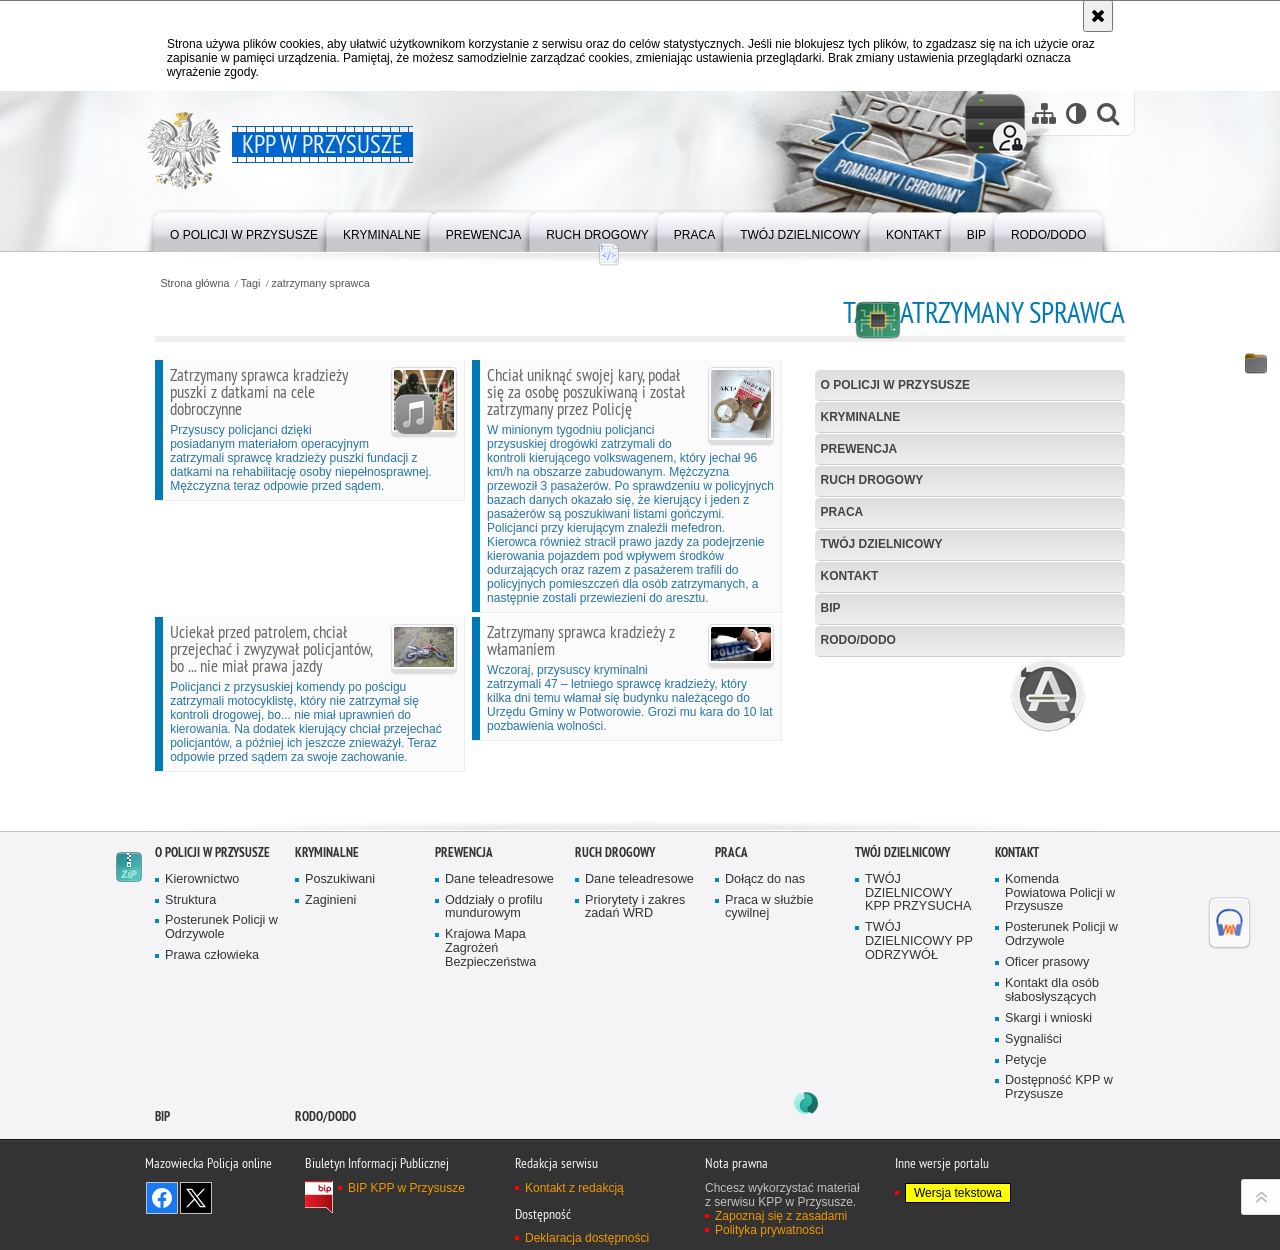  What do you see at coordinates (1048, 695) in the screenshot?
I see `check for and install software updates` at bounding box center [1048, 695].